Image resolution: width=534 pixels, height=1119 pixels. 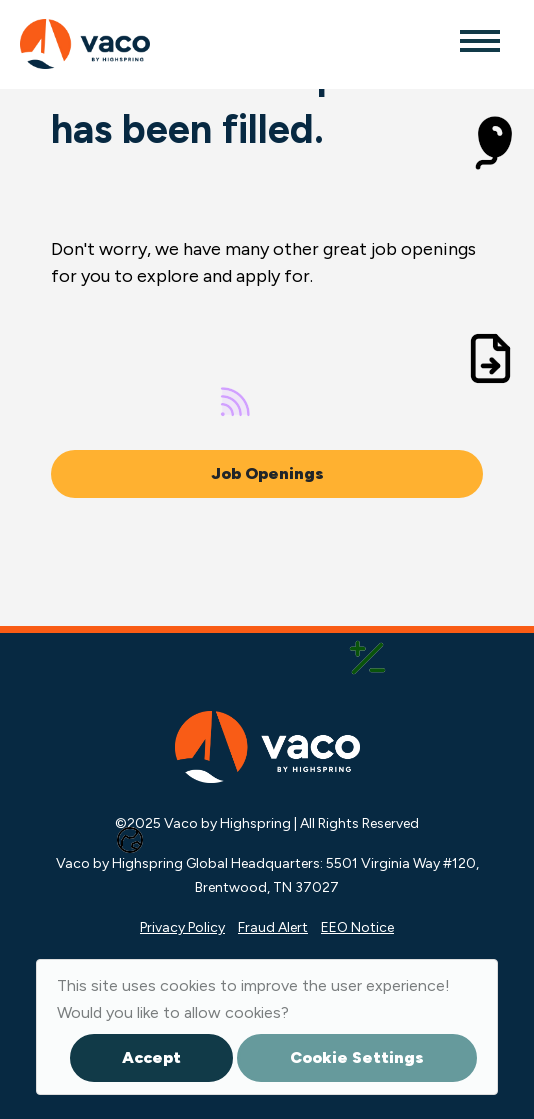 What do you see at coordinates (495, 143) in the screenshot?
I see `celebrate a milestone or achievement` at bounding box center [495, 143].